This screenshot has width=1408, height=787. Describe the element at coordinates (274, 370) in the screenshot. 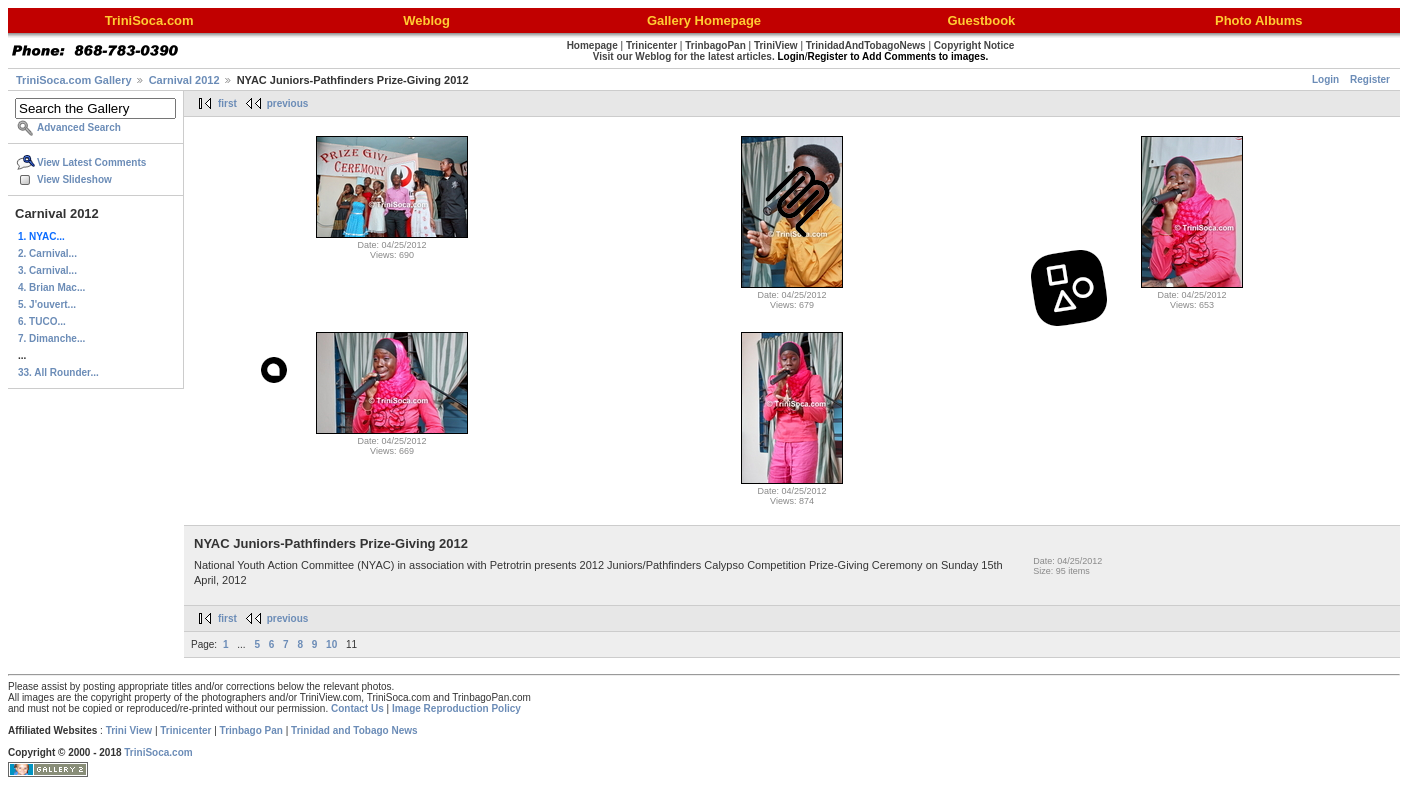

I see `open chatwoot customer support platform` at that location.